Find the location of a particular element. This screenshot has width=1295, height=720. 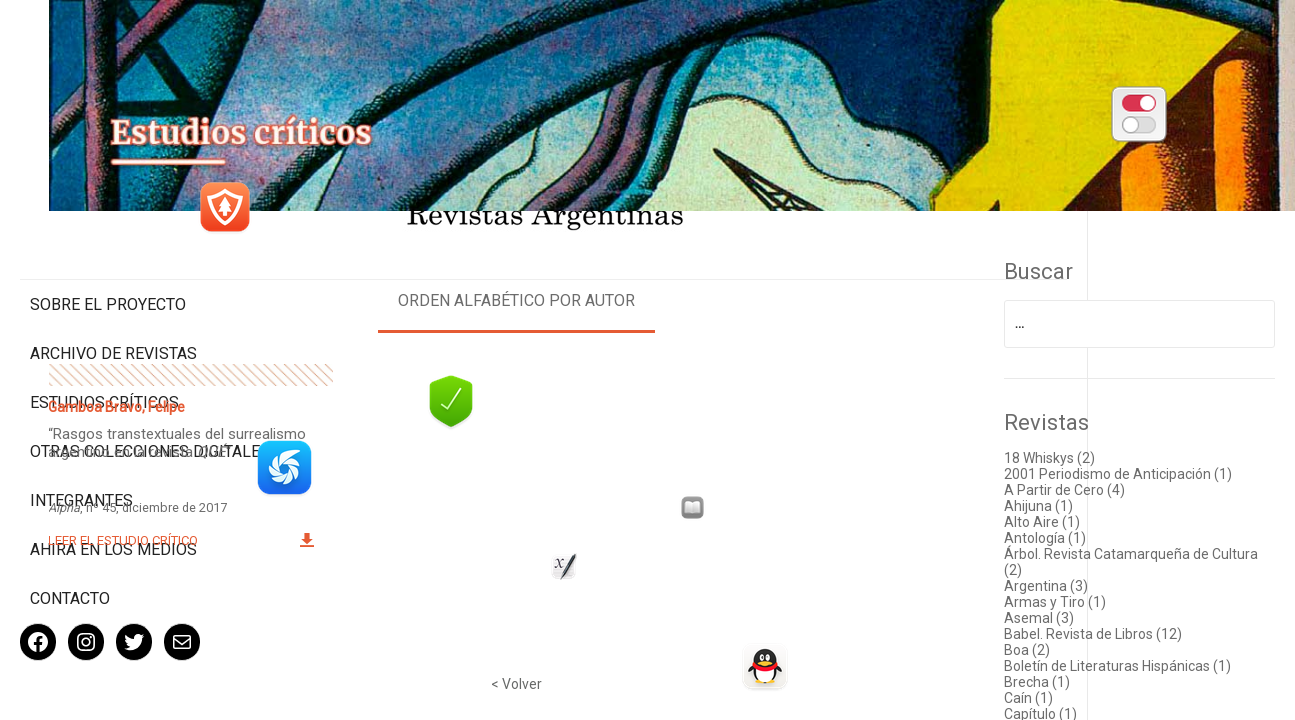

indicates high security status or strong protection enabled is located at coordinates (451, 403).